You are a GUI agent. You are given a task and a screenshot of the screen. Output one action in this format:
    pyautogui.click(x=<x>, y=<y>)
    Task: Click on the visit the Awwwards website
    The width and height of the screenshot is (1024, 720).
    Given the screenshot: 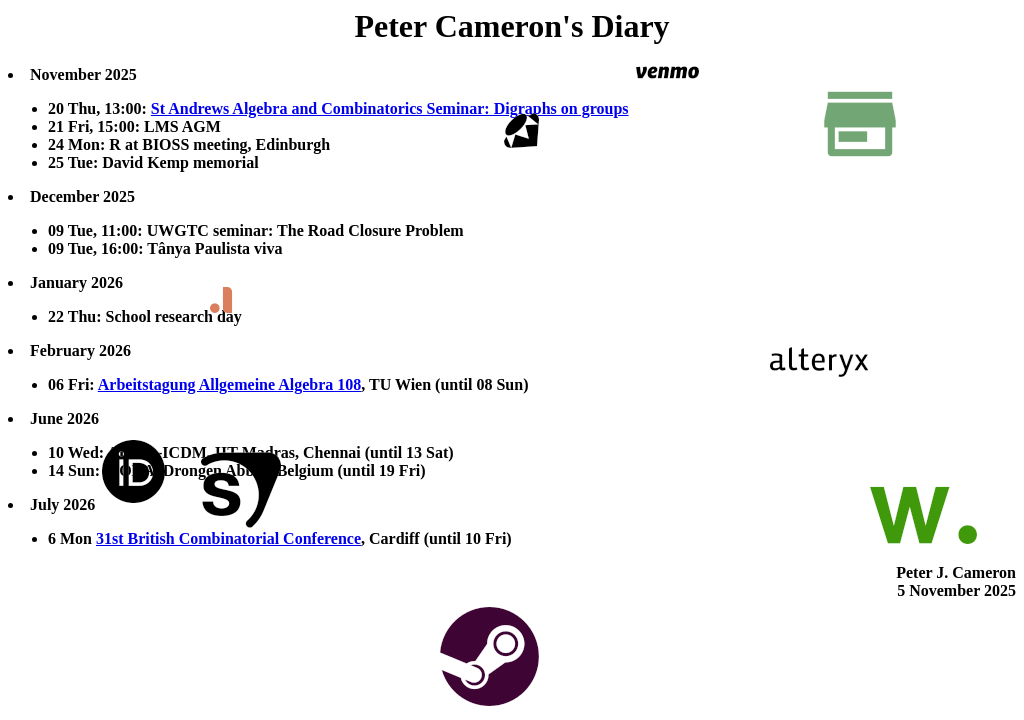 What is the action you would take?
    pyautogui.click(x=923, y=515)
    